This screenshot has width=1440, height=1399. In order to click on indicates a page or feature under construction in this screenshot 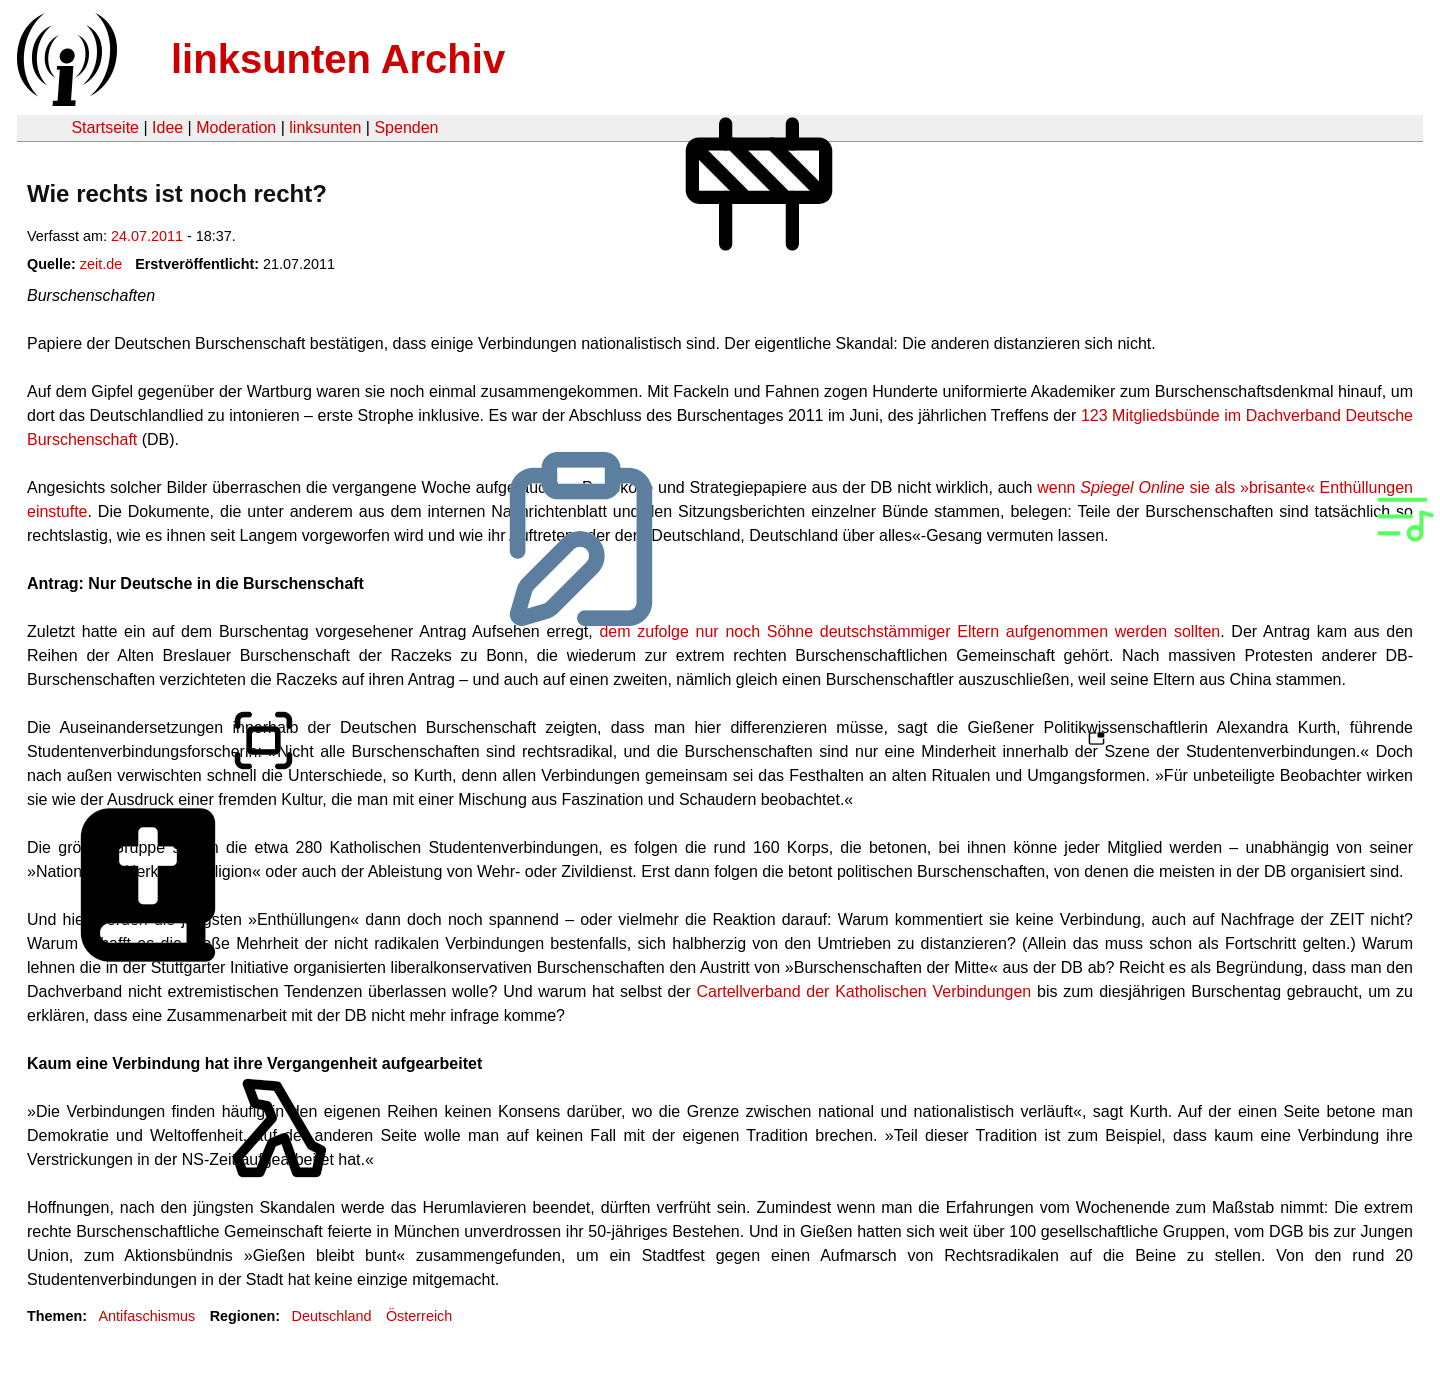, I will do `click(759, 184)`.